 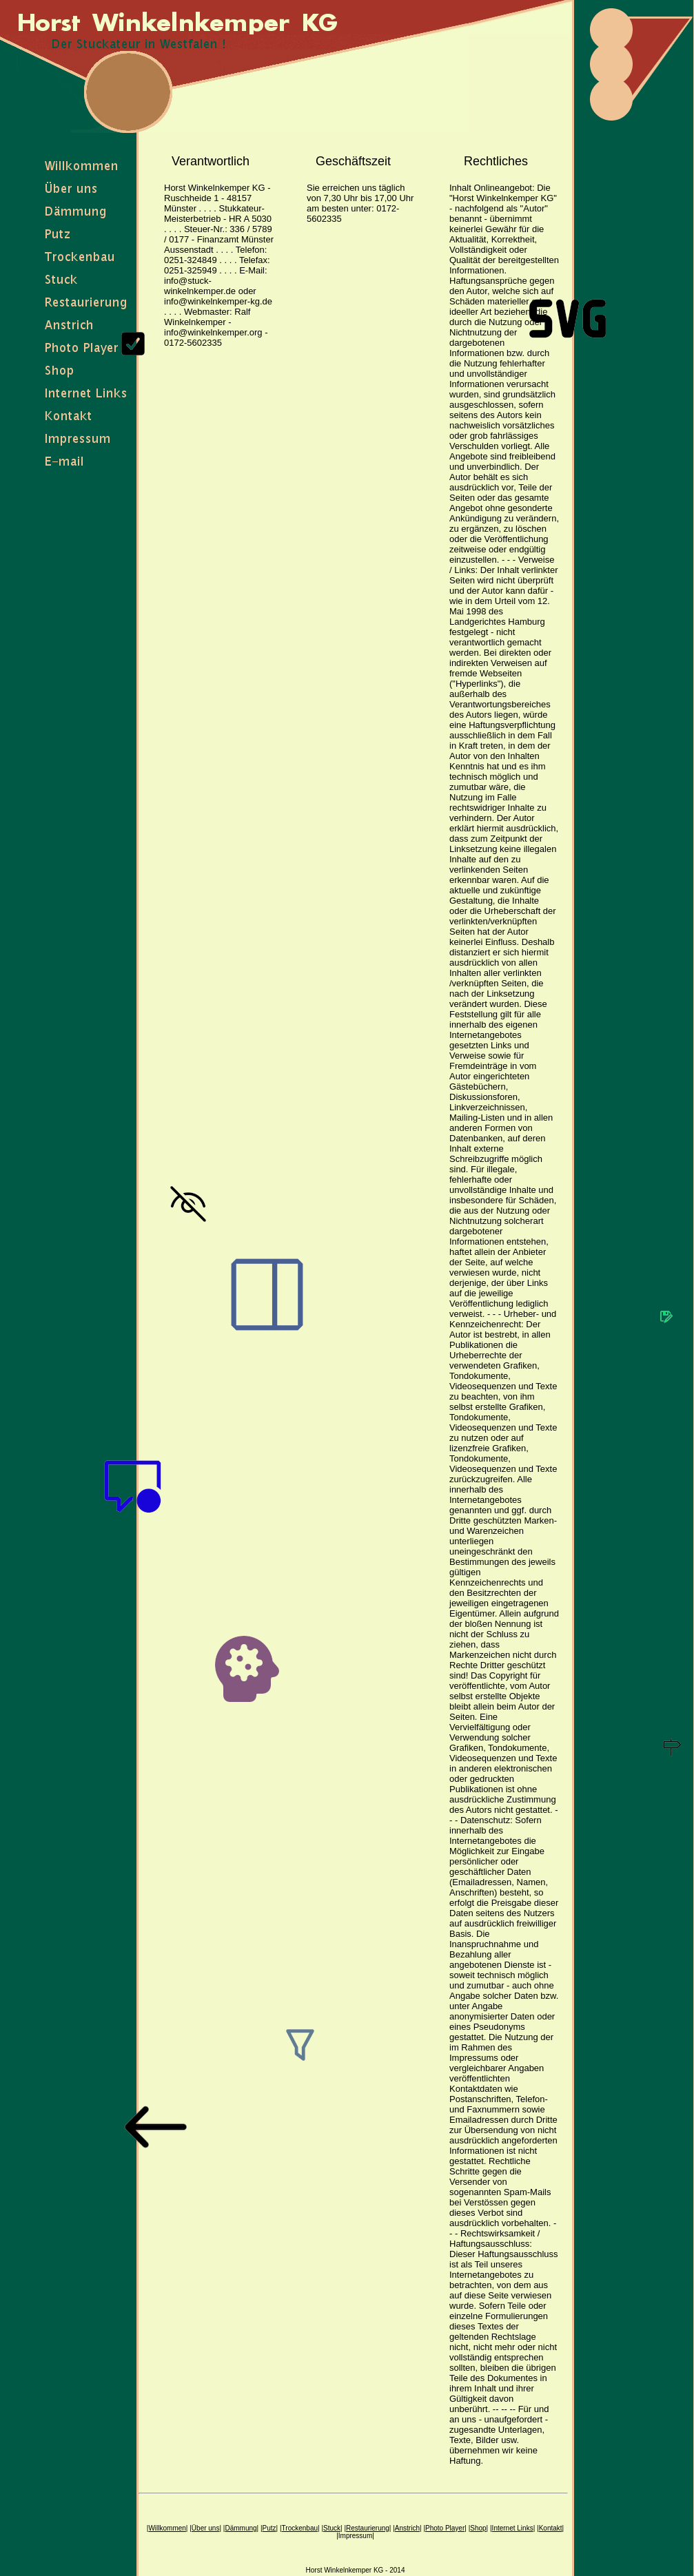 I want to click on hide password or sensitive text, so click(x=188, y=1204).